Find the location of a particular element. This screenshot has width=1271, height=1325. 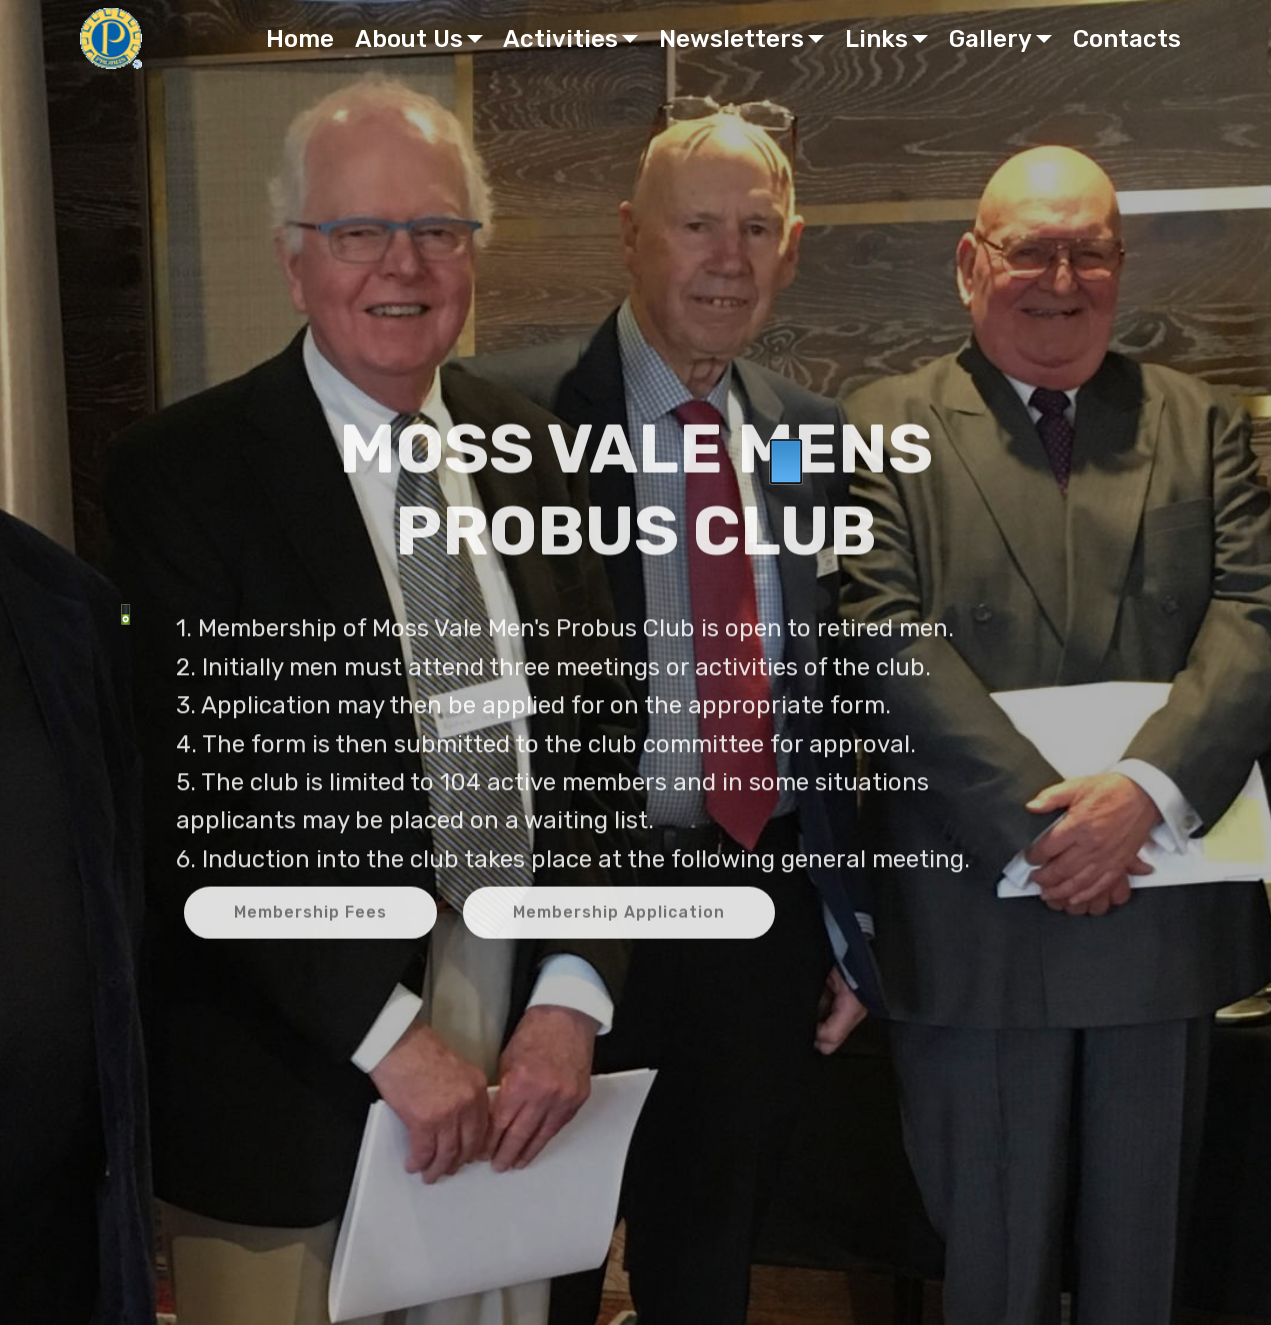

iPad Air device icon is located at coordinates (786, 462).